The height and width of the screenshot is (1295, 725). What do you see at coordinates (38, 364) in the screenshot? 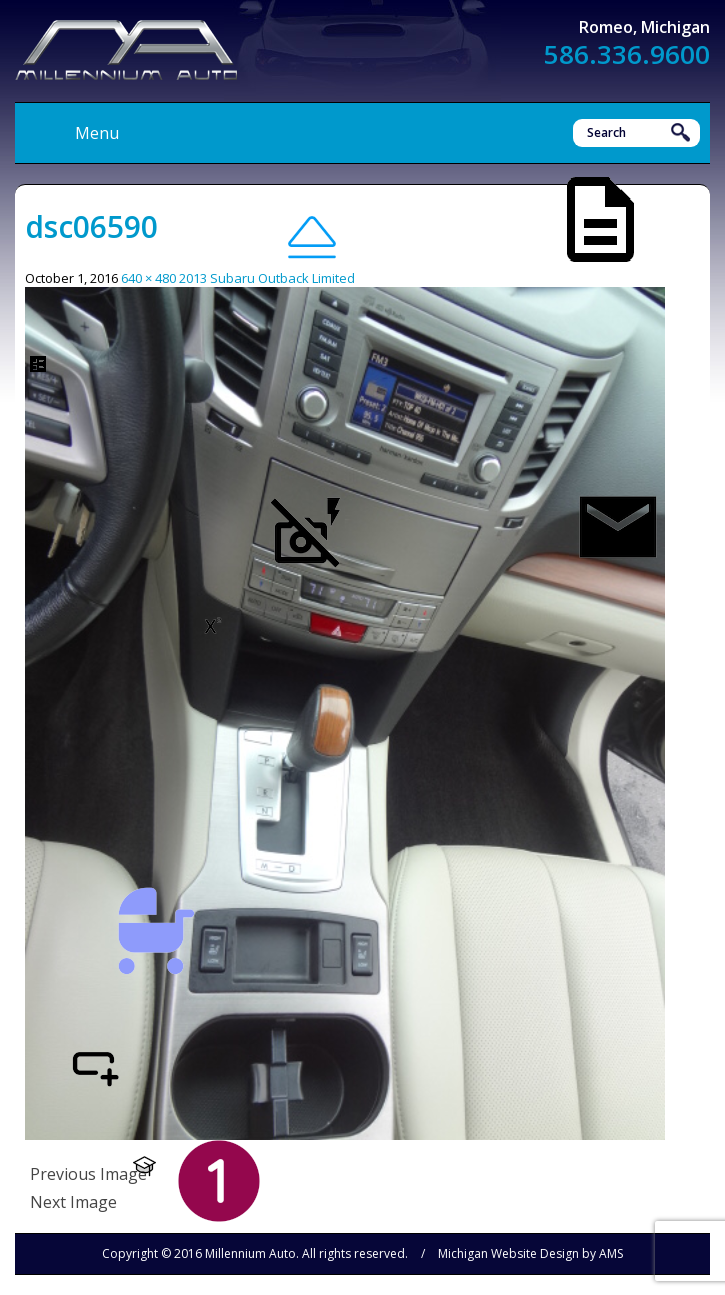
I see `view ballot or voting options` at bounding box center [38, 364].